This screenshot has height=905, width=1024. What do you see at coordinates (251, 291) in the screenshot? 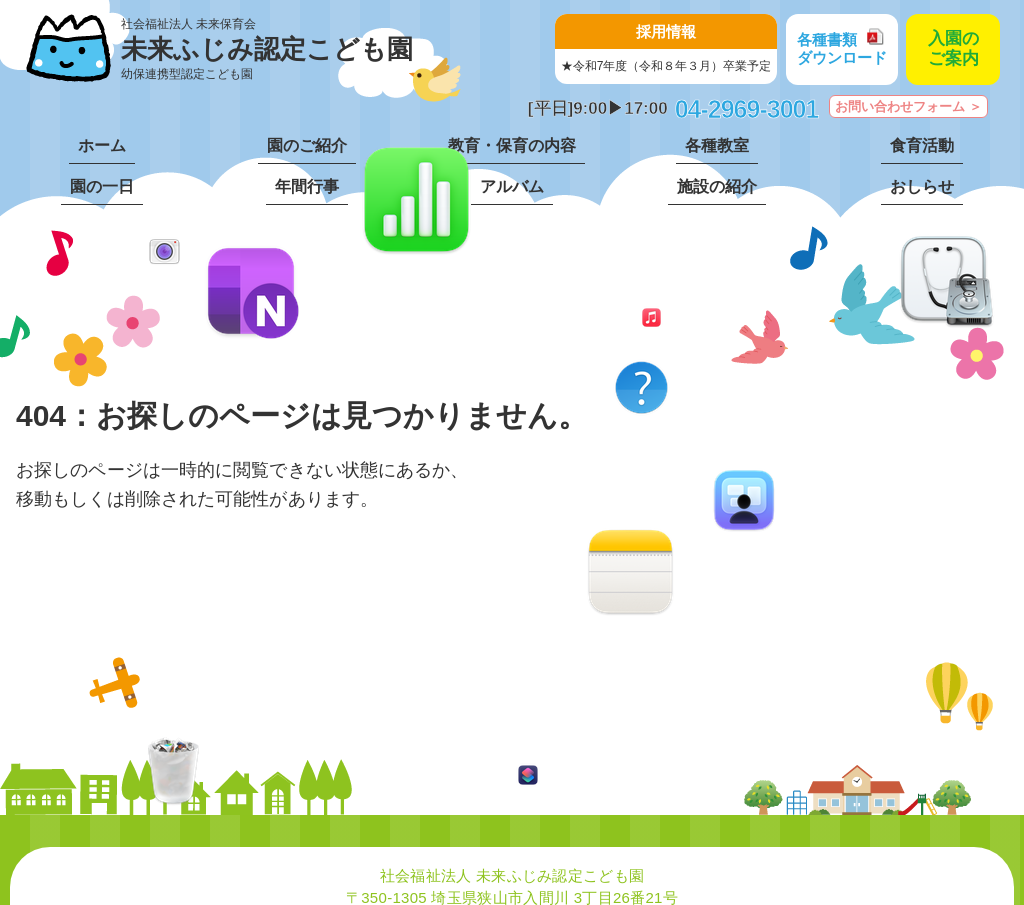
I see `open Microsoft OneNote` at bounding box center [251, 291].